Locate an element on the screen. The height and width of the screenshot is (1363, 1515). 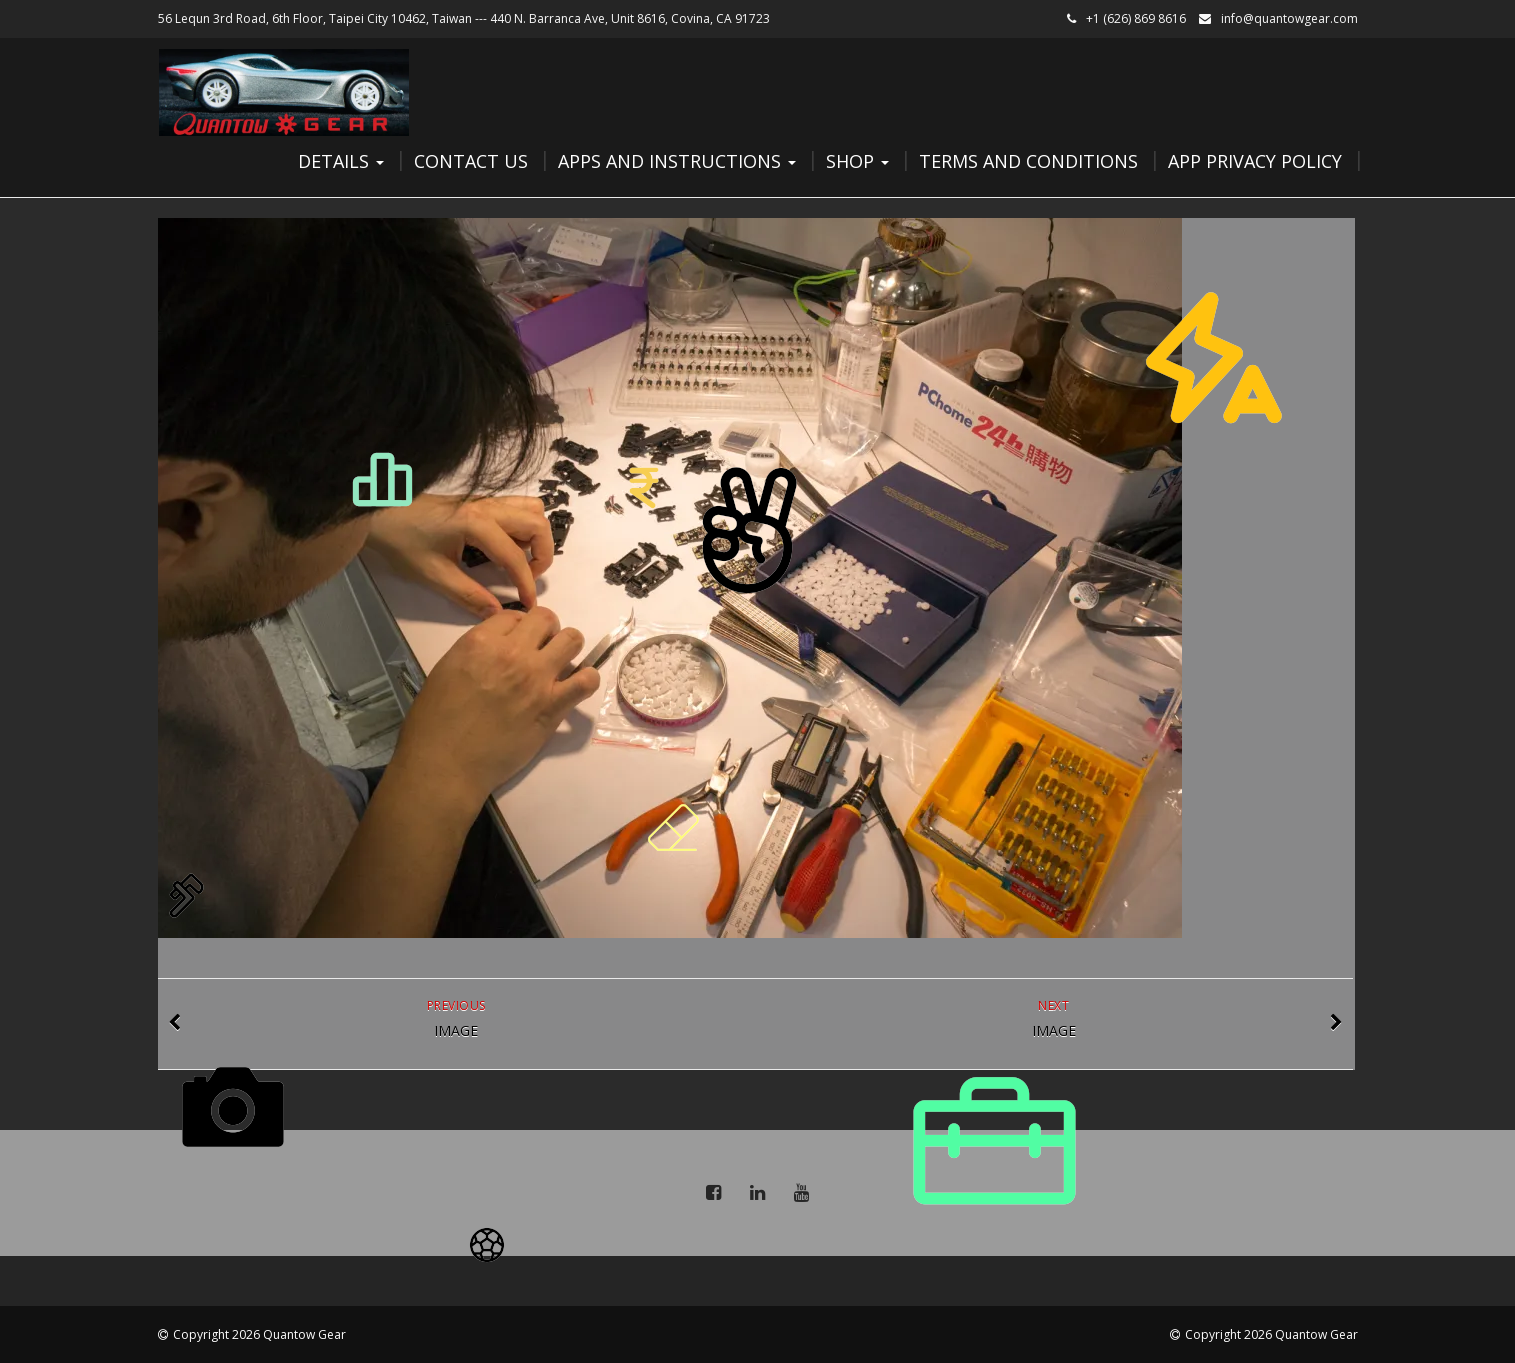
view analytics or statistics is located at coordinates (382, 479).